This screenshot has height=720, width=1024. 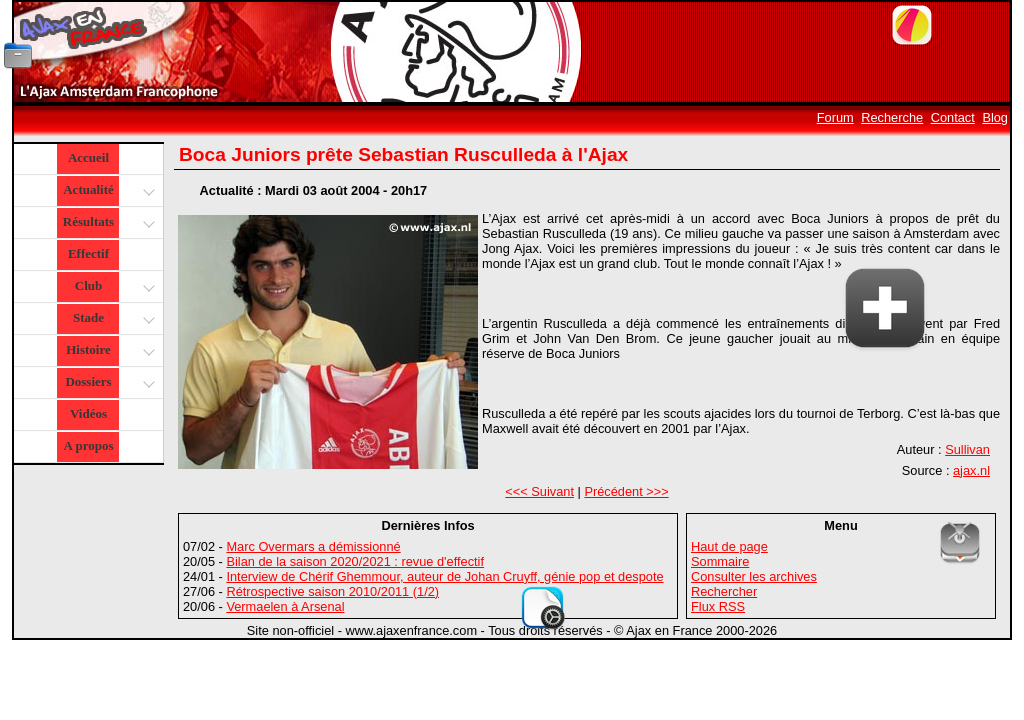 What do you see at coordinates (912, 25) in the screenshot?
I see `open gravit designer app` at bounding box center [912, 25].